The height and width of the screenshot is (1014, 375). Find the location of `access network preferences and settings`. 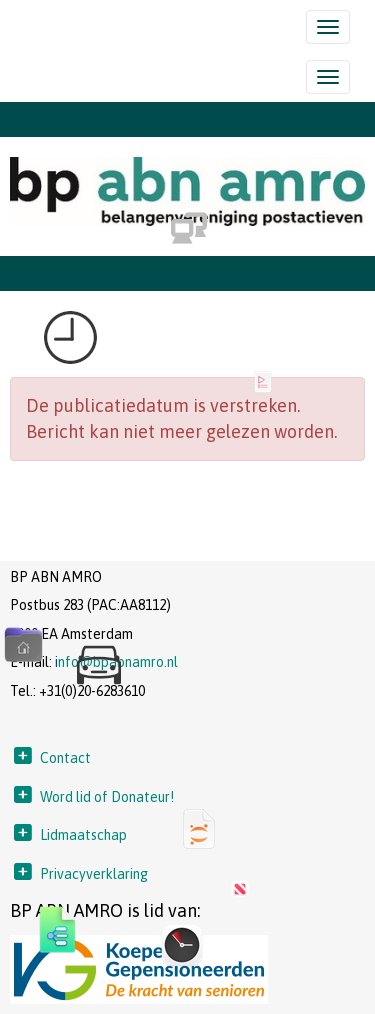

access network preferences and settings is located at coordinates (189, 228).